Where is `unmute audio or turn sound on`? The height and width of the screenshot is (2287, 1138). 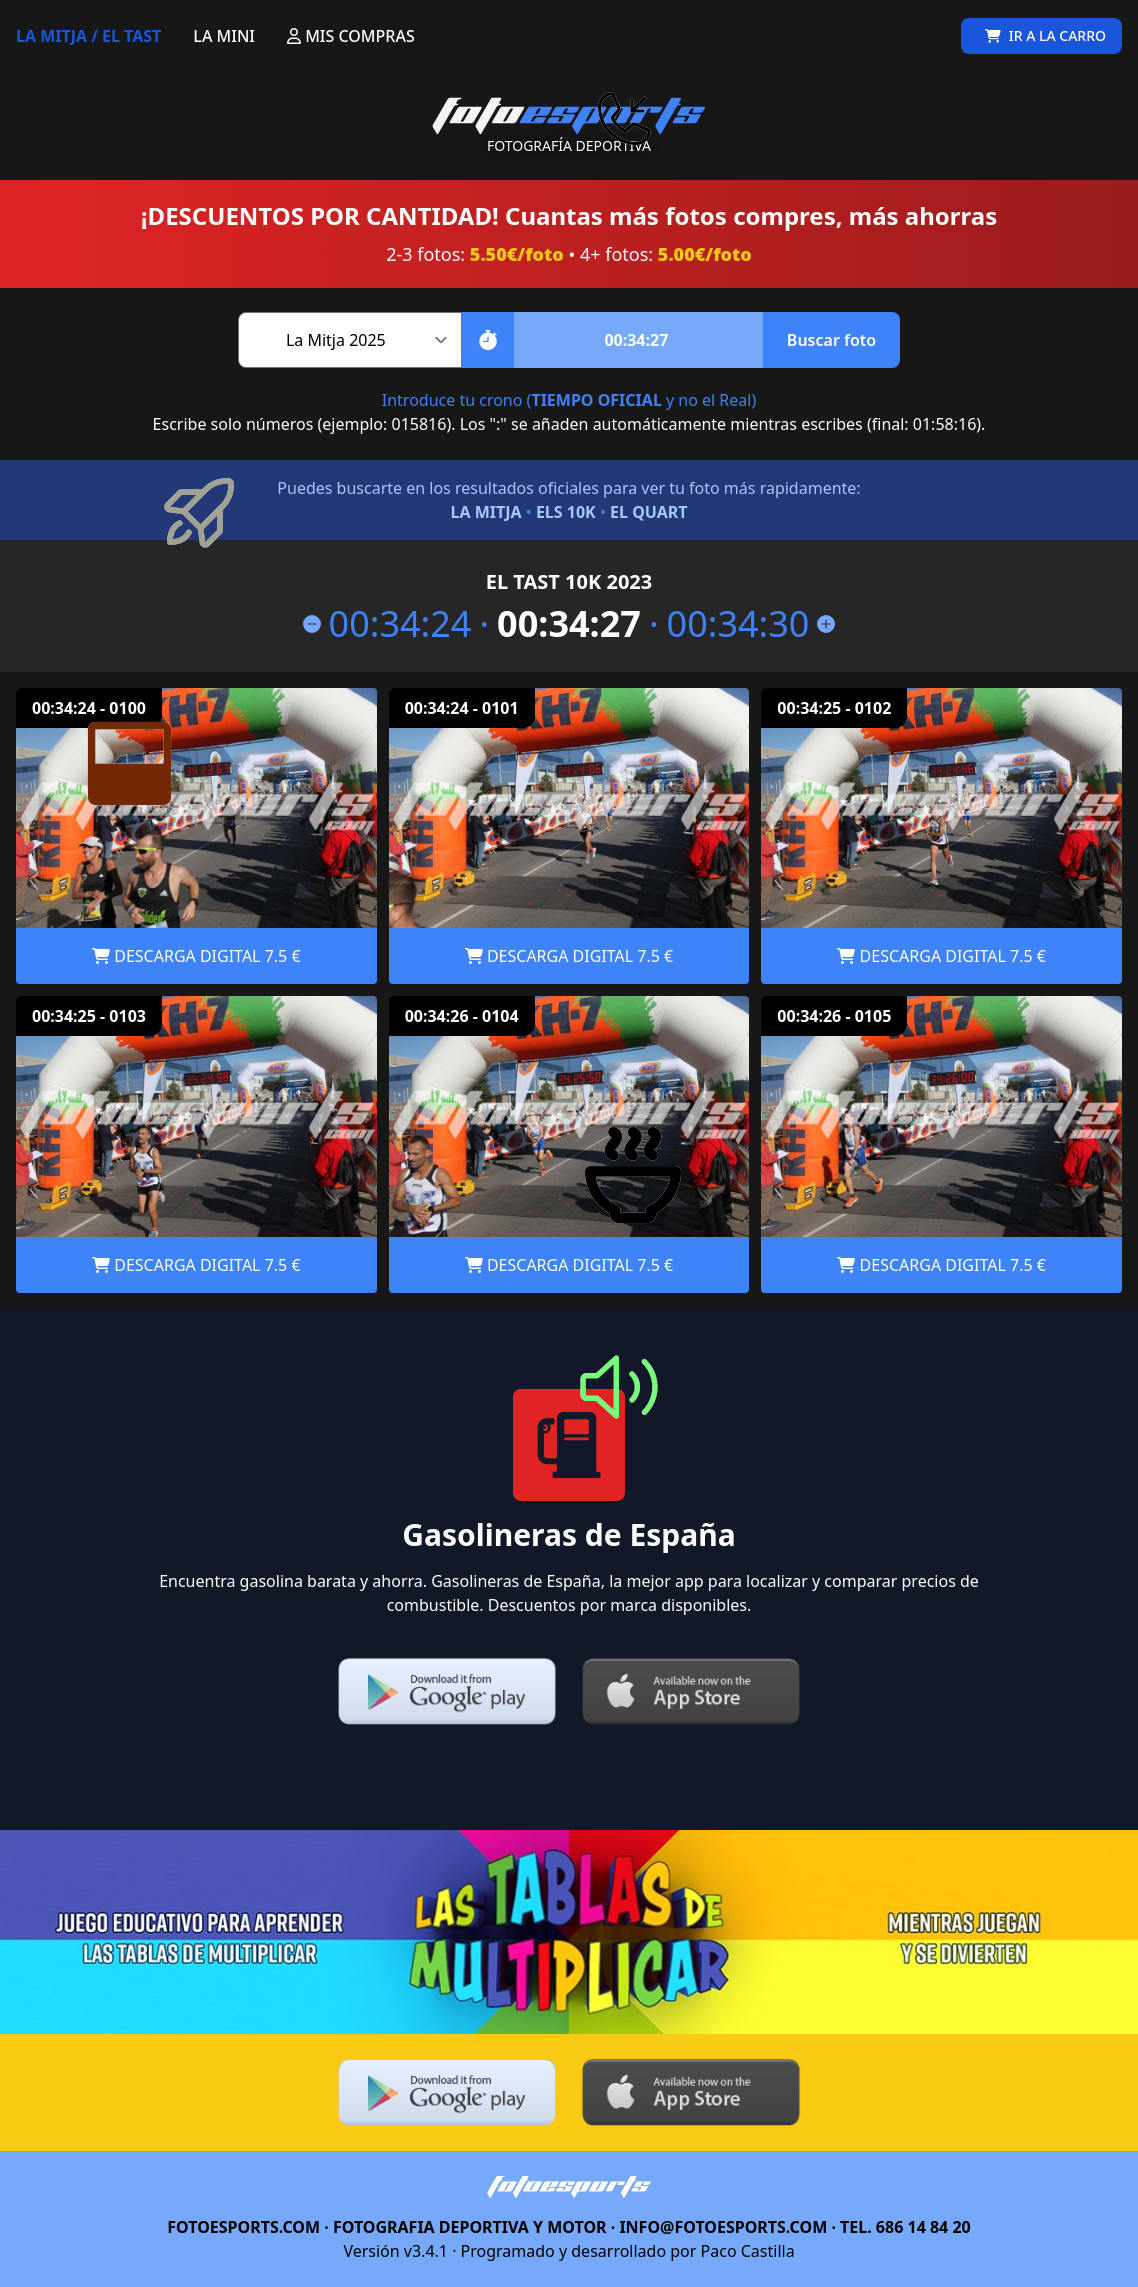
unmute audio or turn sound on is located at coordinates (619, 1387).